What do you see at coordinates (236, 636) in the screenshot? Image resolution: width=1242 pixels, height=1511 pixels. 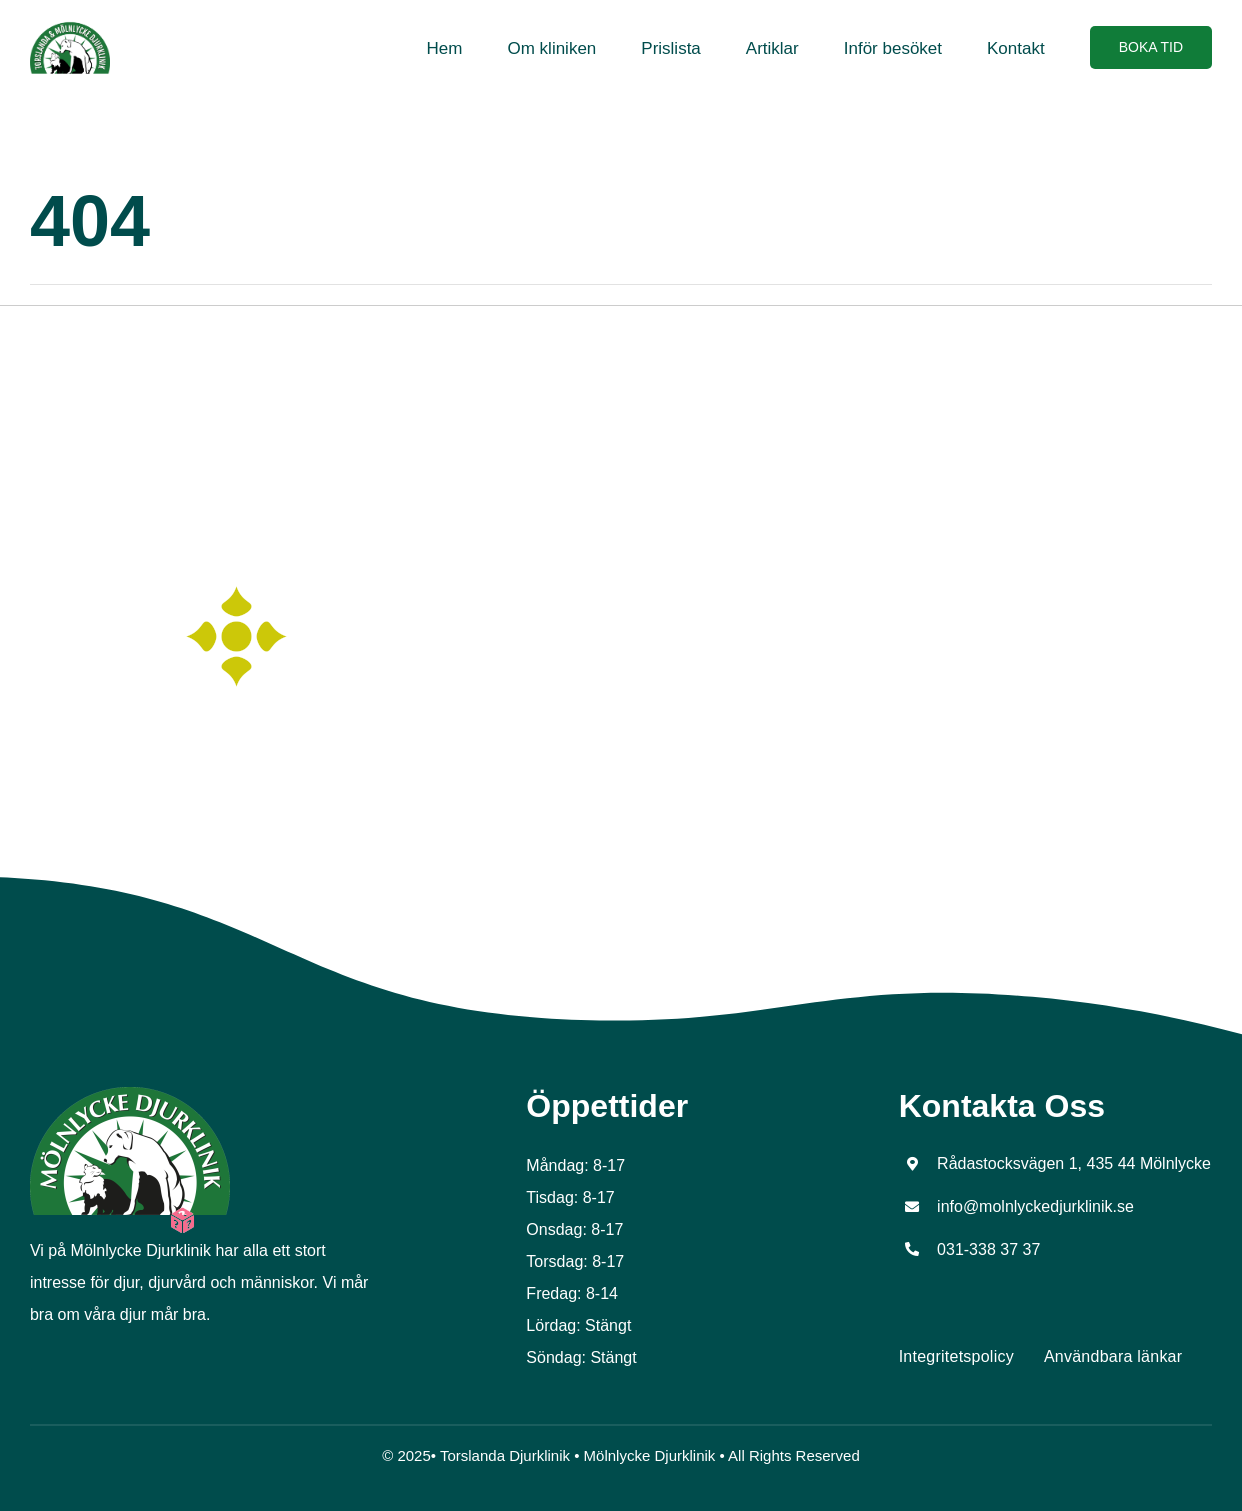 I see `indicates luck or chance-based game mechanic` at bounding box center [236, 636].